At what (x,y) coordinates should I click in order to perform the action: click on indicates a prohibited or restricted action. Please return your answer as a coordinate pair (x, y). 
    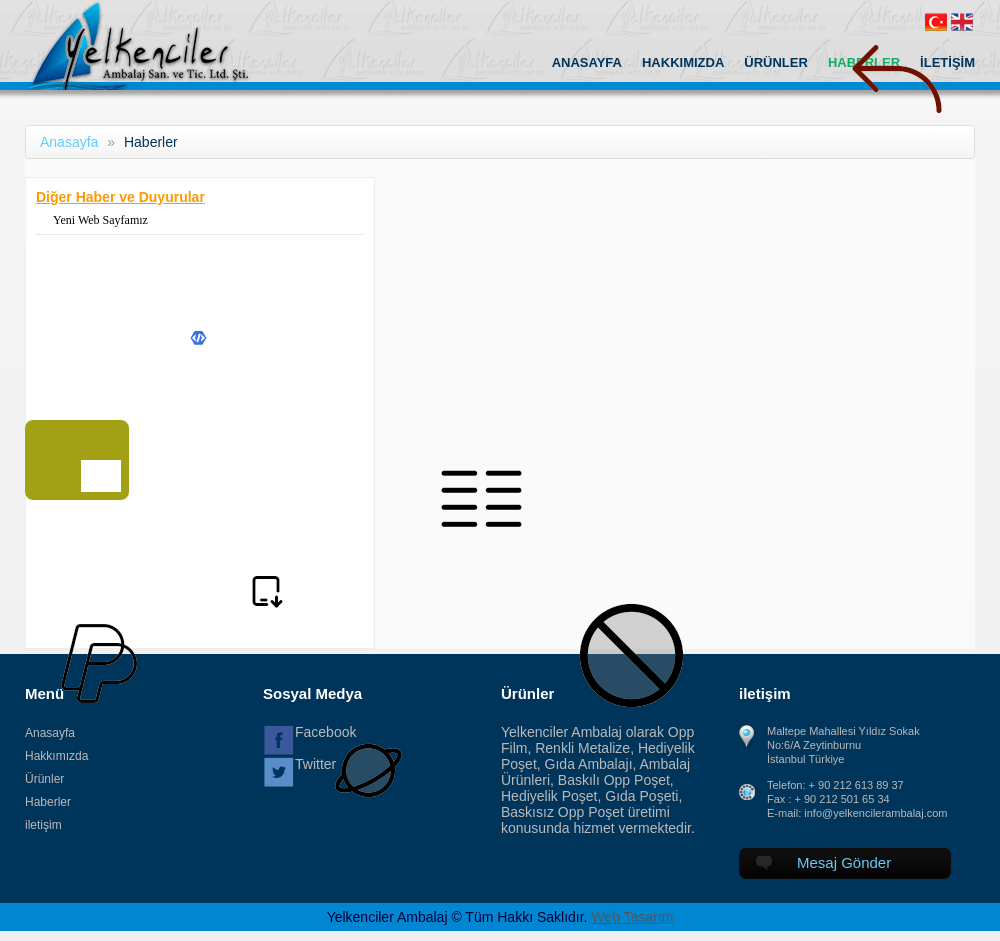
    Looking at the image, I should click on (631, 655).